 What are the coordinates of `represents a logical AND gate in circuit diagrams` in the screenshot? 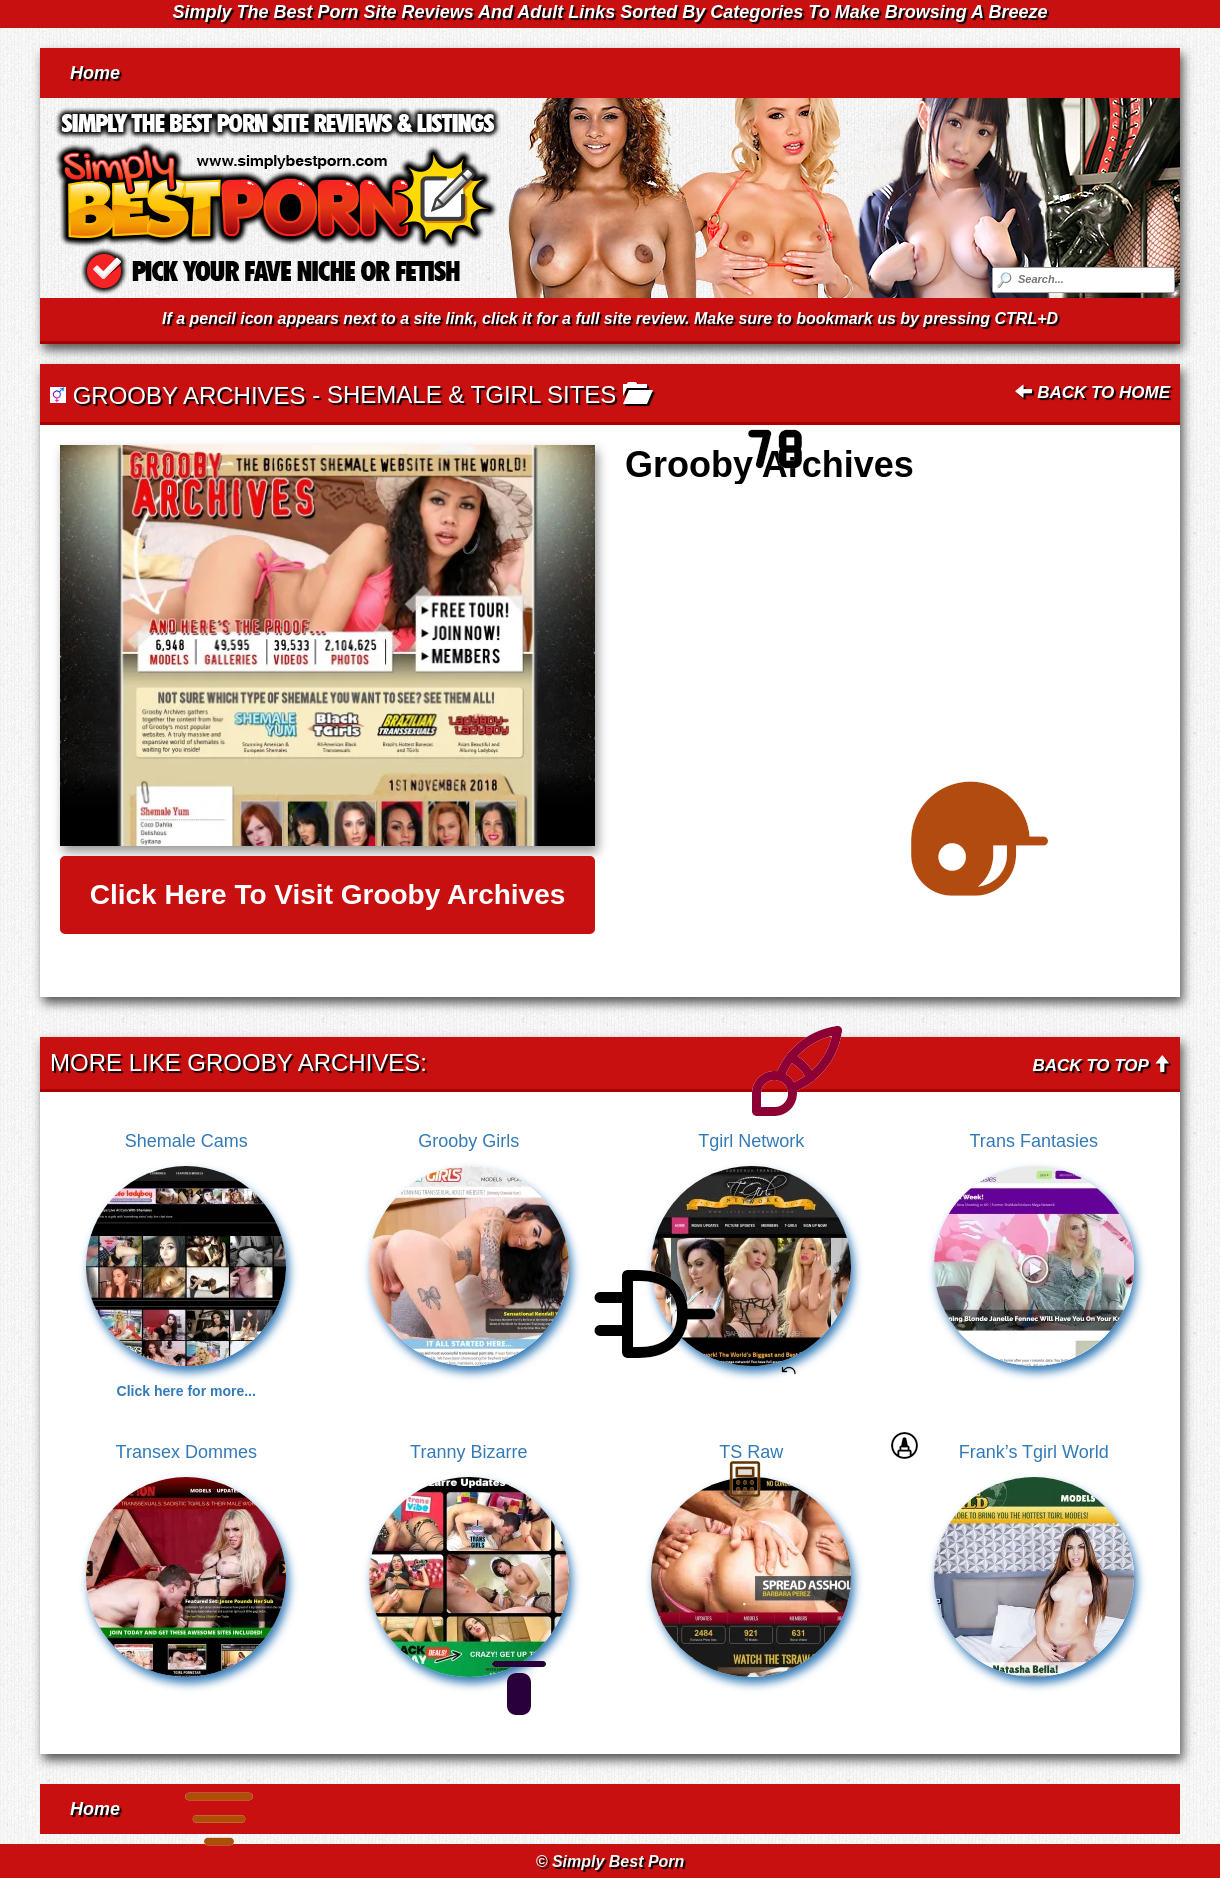 It's located at (655, 1314).